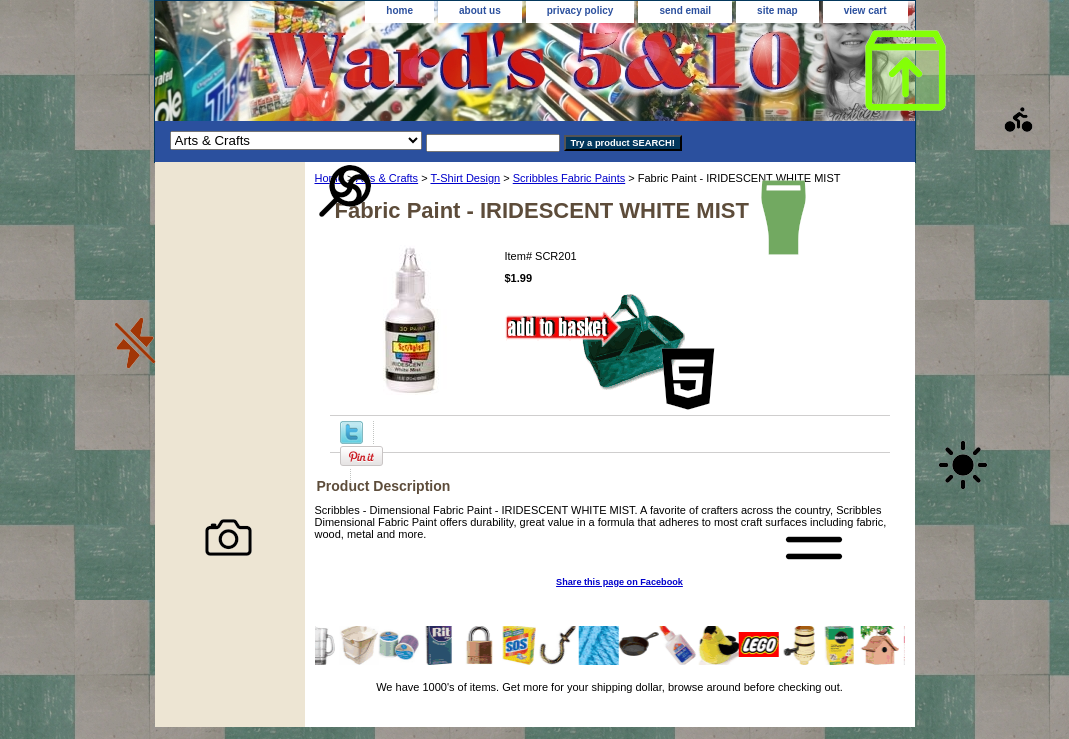  I want to click on take a photo, so click(228, 537).